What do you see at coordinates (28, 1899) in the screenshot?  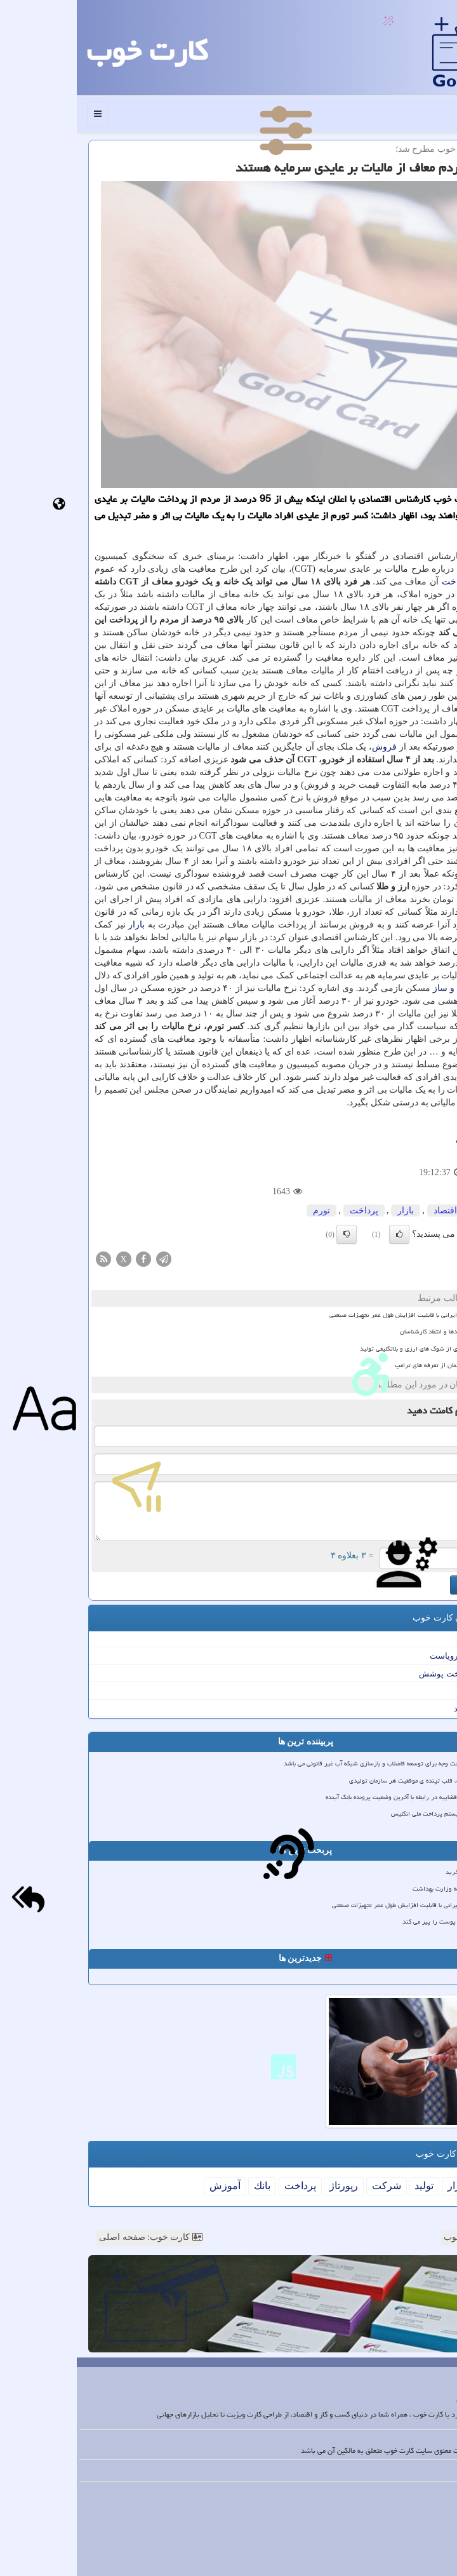 I see `reply all to an email or message` at bounding box center [28, 1899].